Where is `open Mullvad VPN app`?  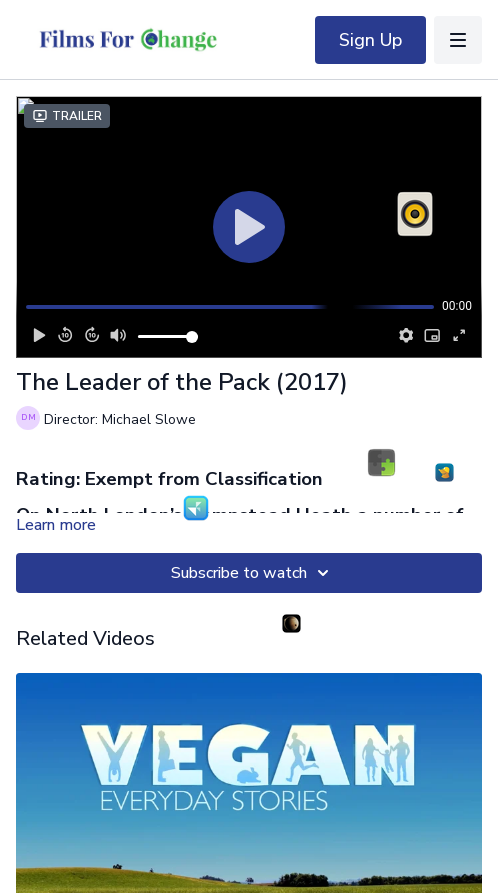 open Mullvad VPN app is located at coordinates (444, 472).